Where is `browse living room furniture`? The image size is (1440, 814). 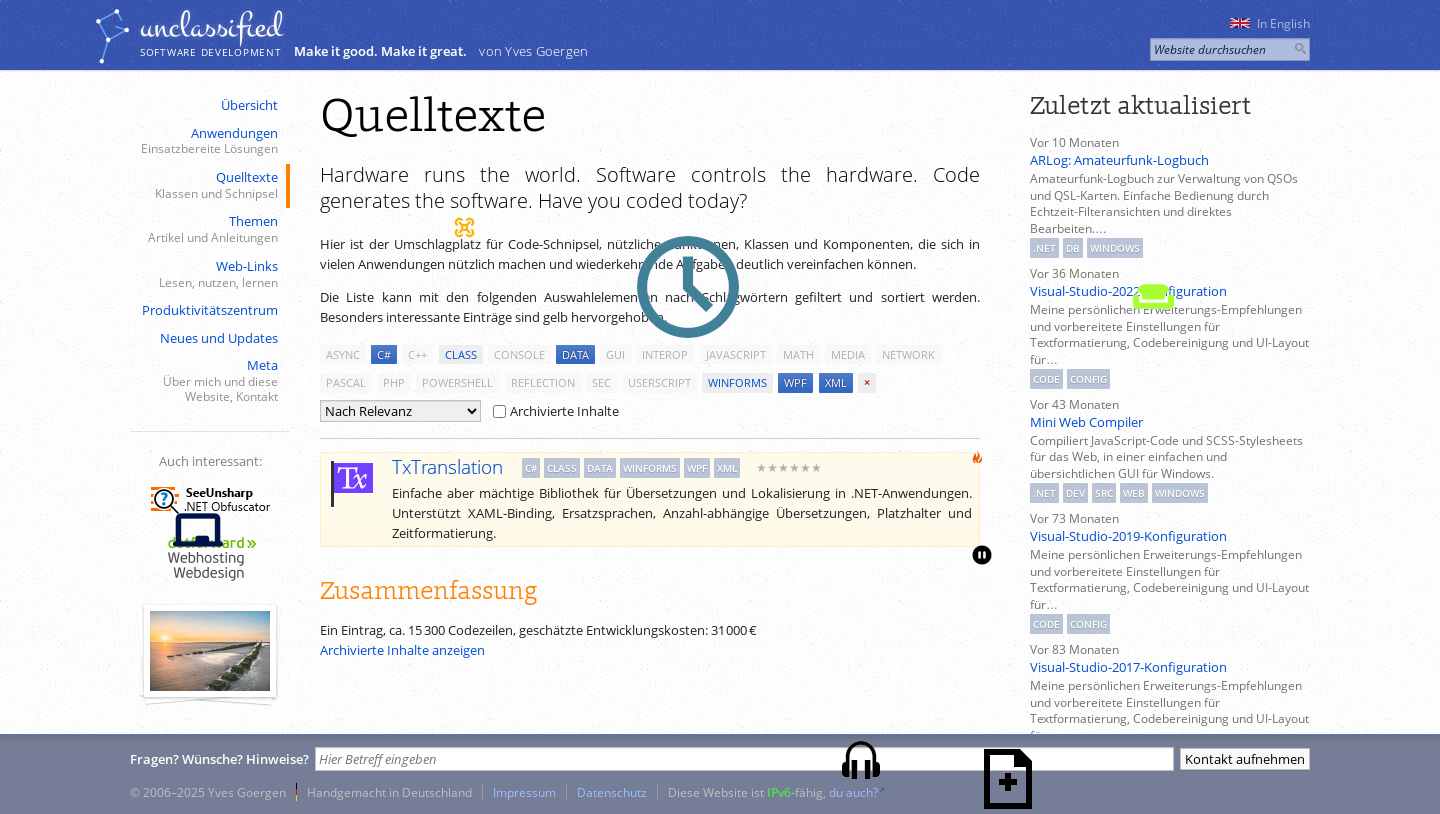 browse living room furniture is located at coordinates (1153, 296).